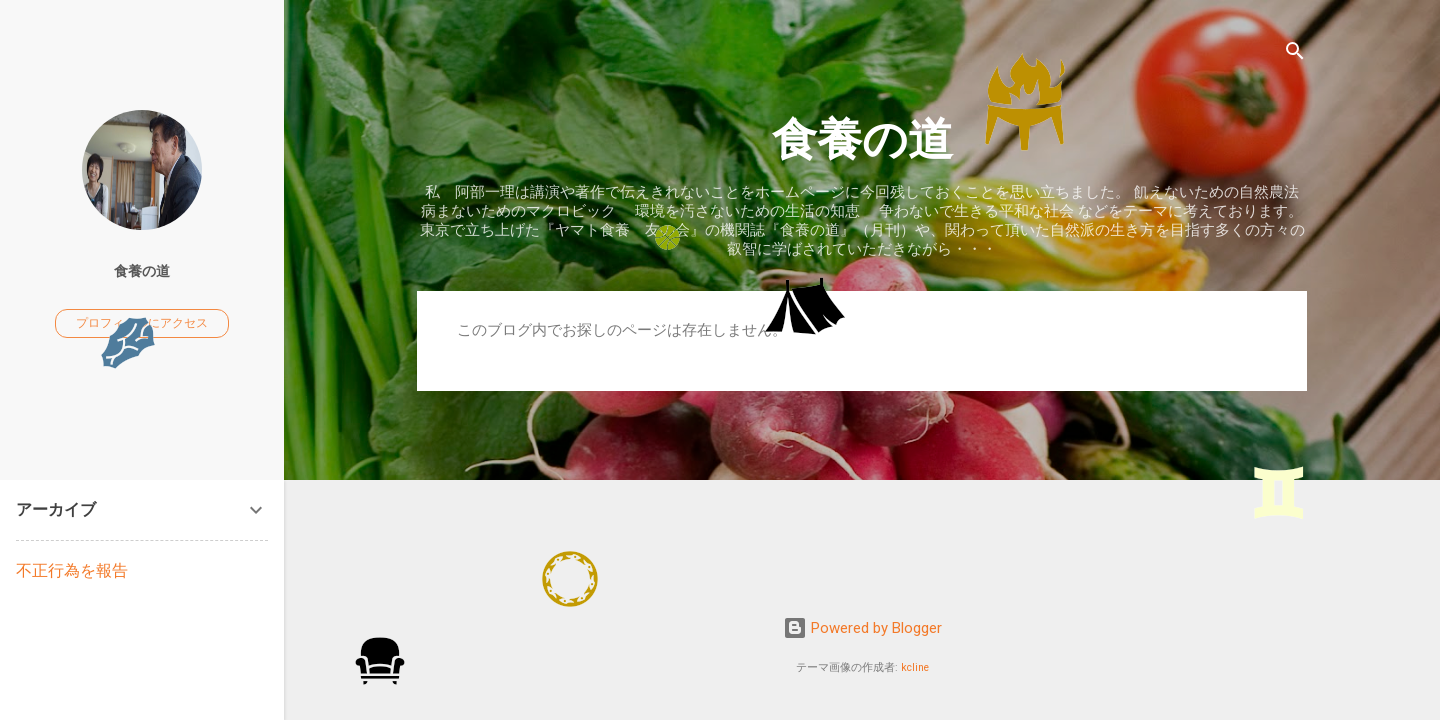 This screenshot has height=720, width=1440. I want to click on indicates fire pit or outdoor heating element, so click(1024, 101).